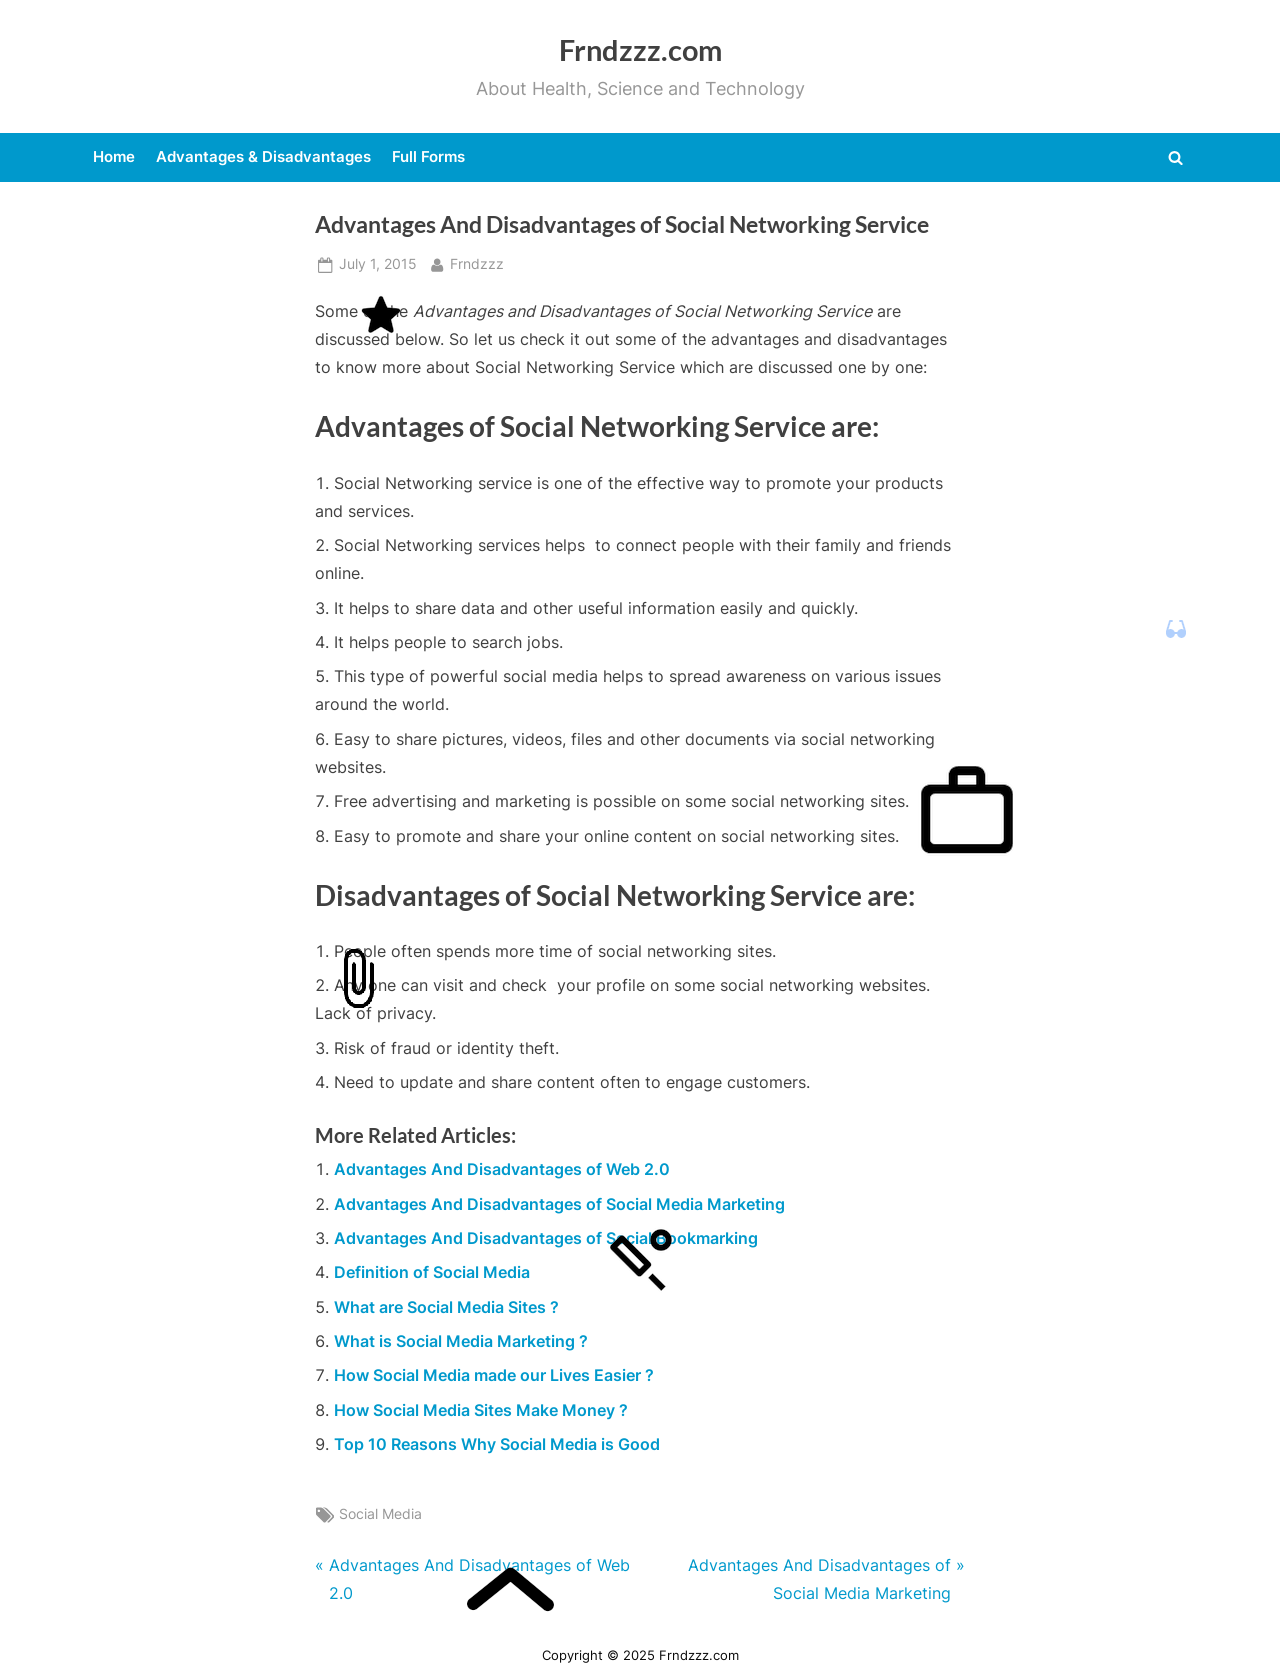 This screenshot has height=1680, width=1280. What do you see at coordinates (381, 315) in the screenshot?
I see `add item to favorites` at bounding box center [381, 315].